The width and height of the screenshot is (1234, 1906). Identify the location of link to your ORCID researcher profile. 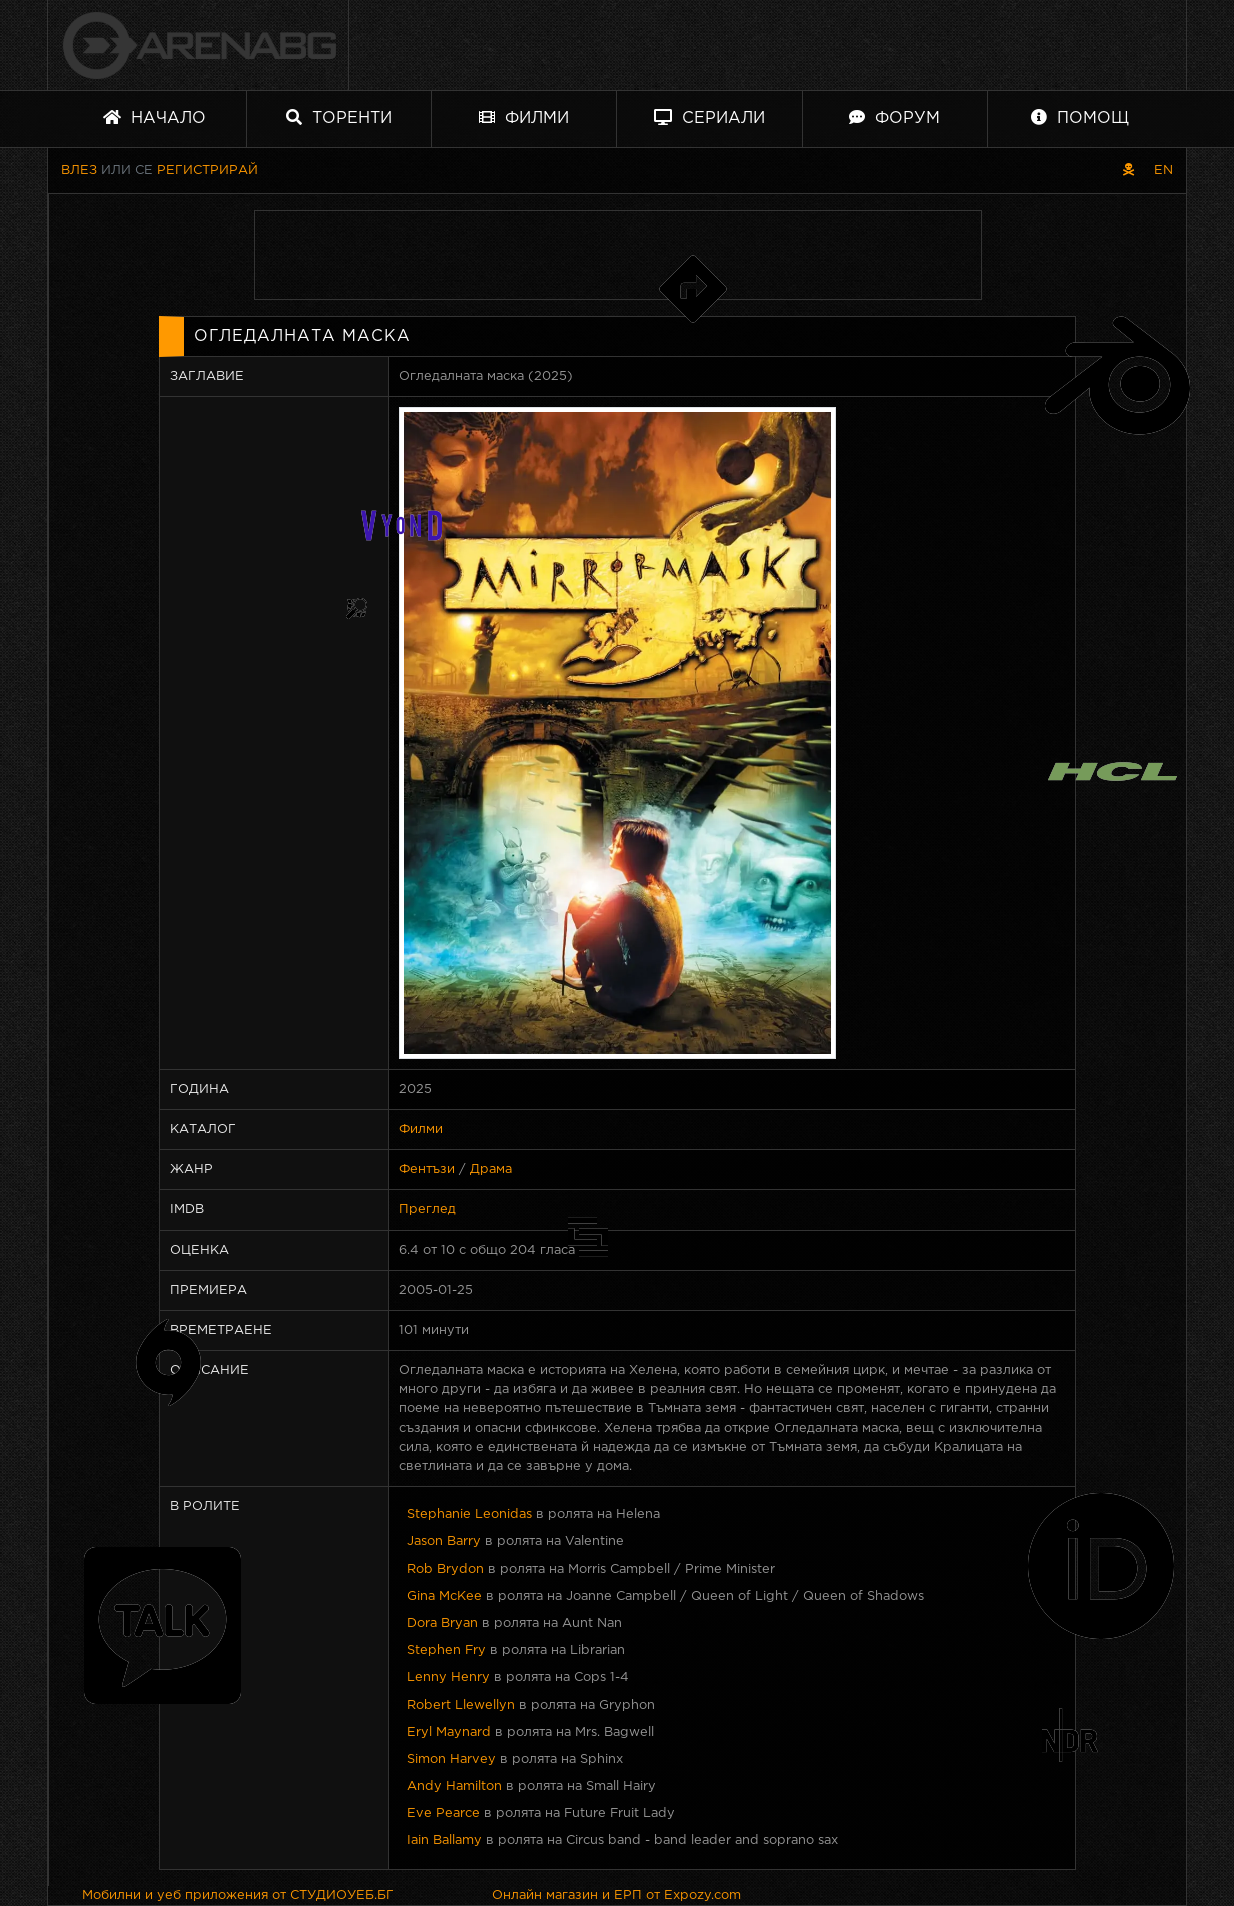
(1101, 1566).